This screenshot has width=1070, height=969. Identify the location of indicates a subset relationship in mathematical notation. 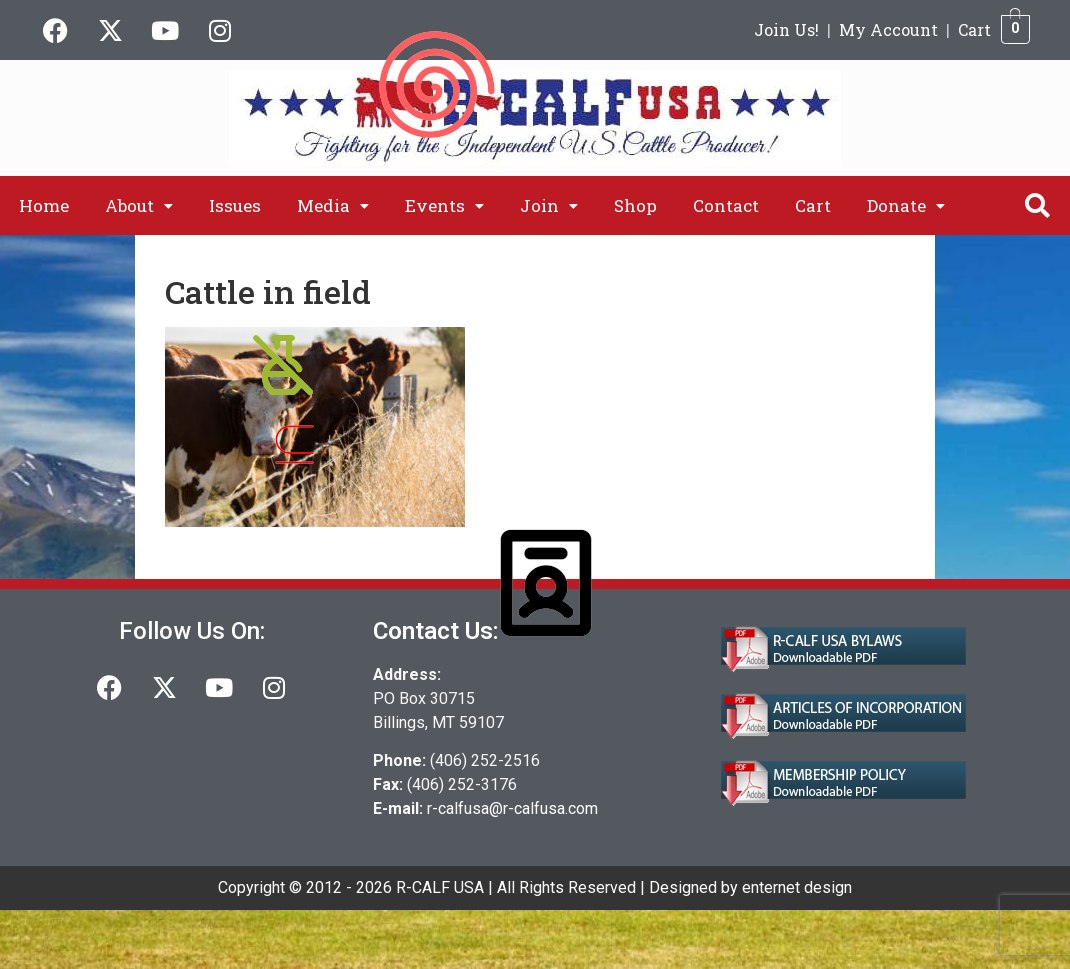
(295, 443).